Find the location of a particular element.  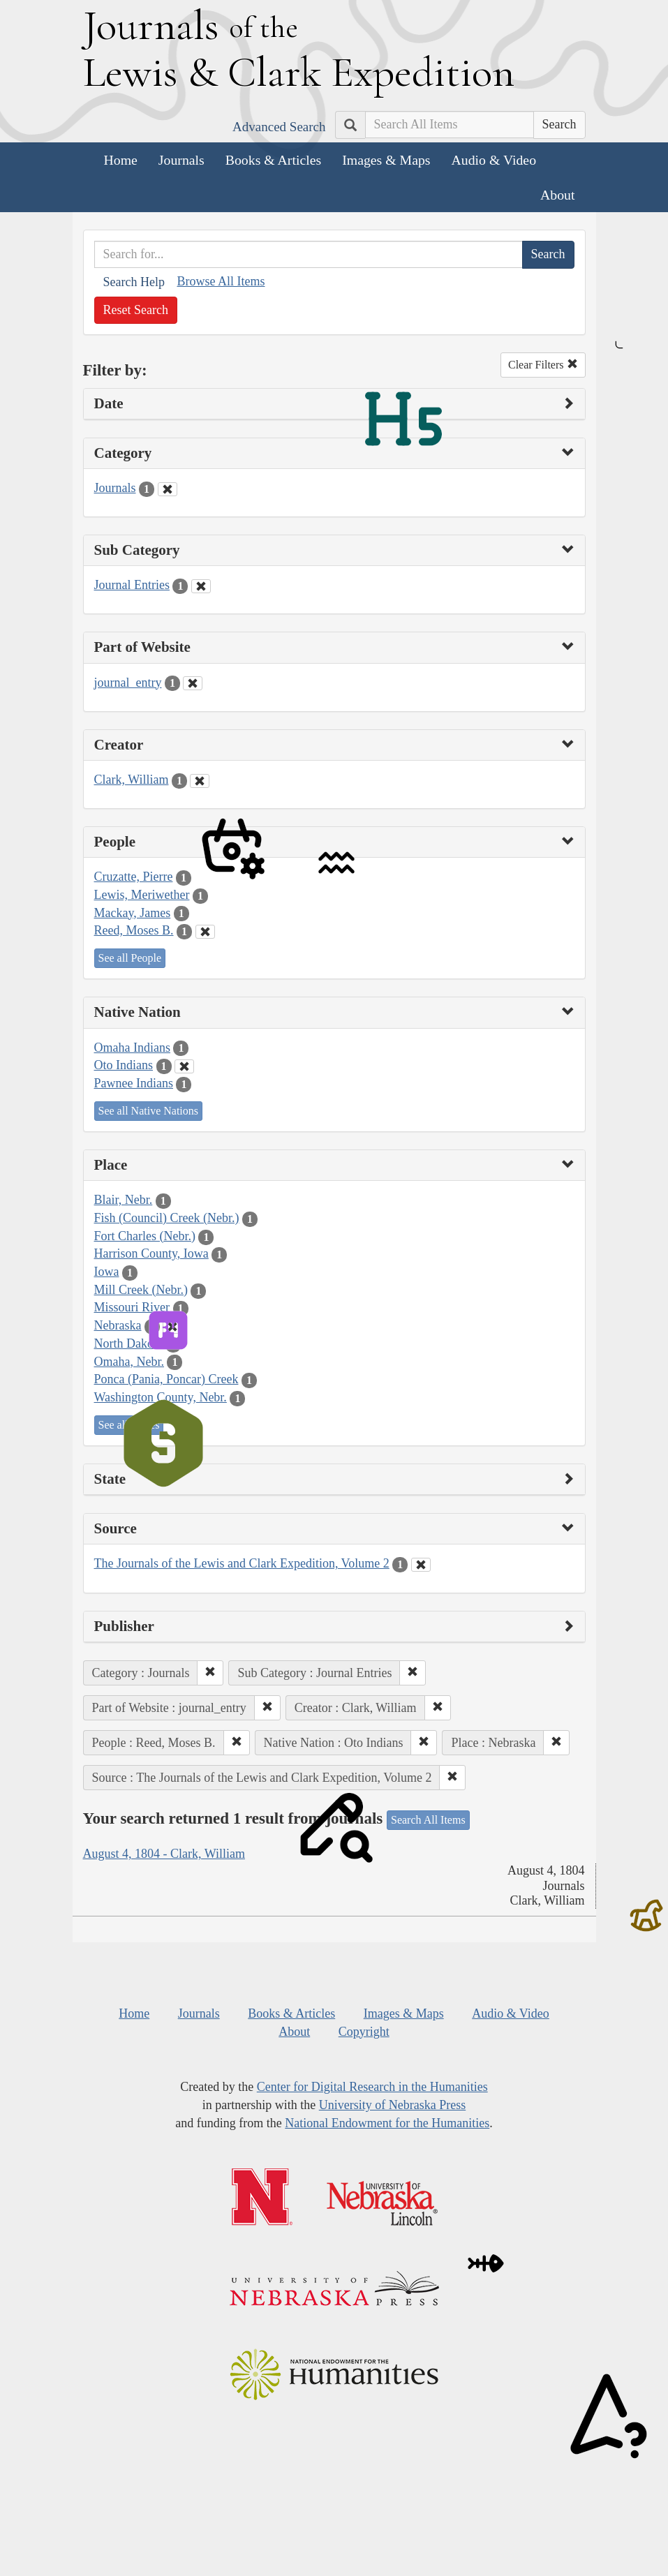

indicates a service or feature starting with "S" is located at coordinates (163, 1443).